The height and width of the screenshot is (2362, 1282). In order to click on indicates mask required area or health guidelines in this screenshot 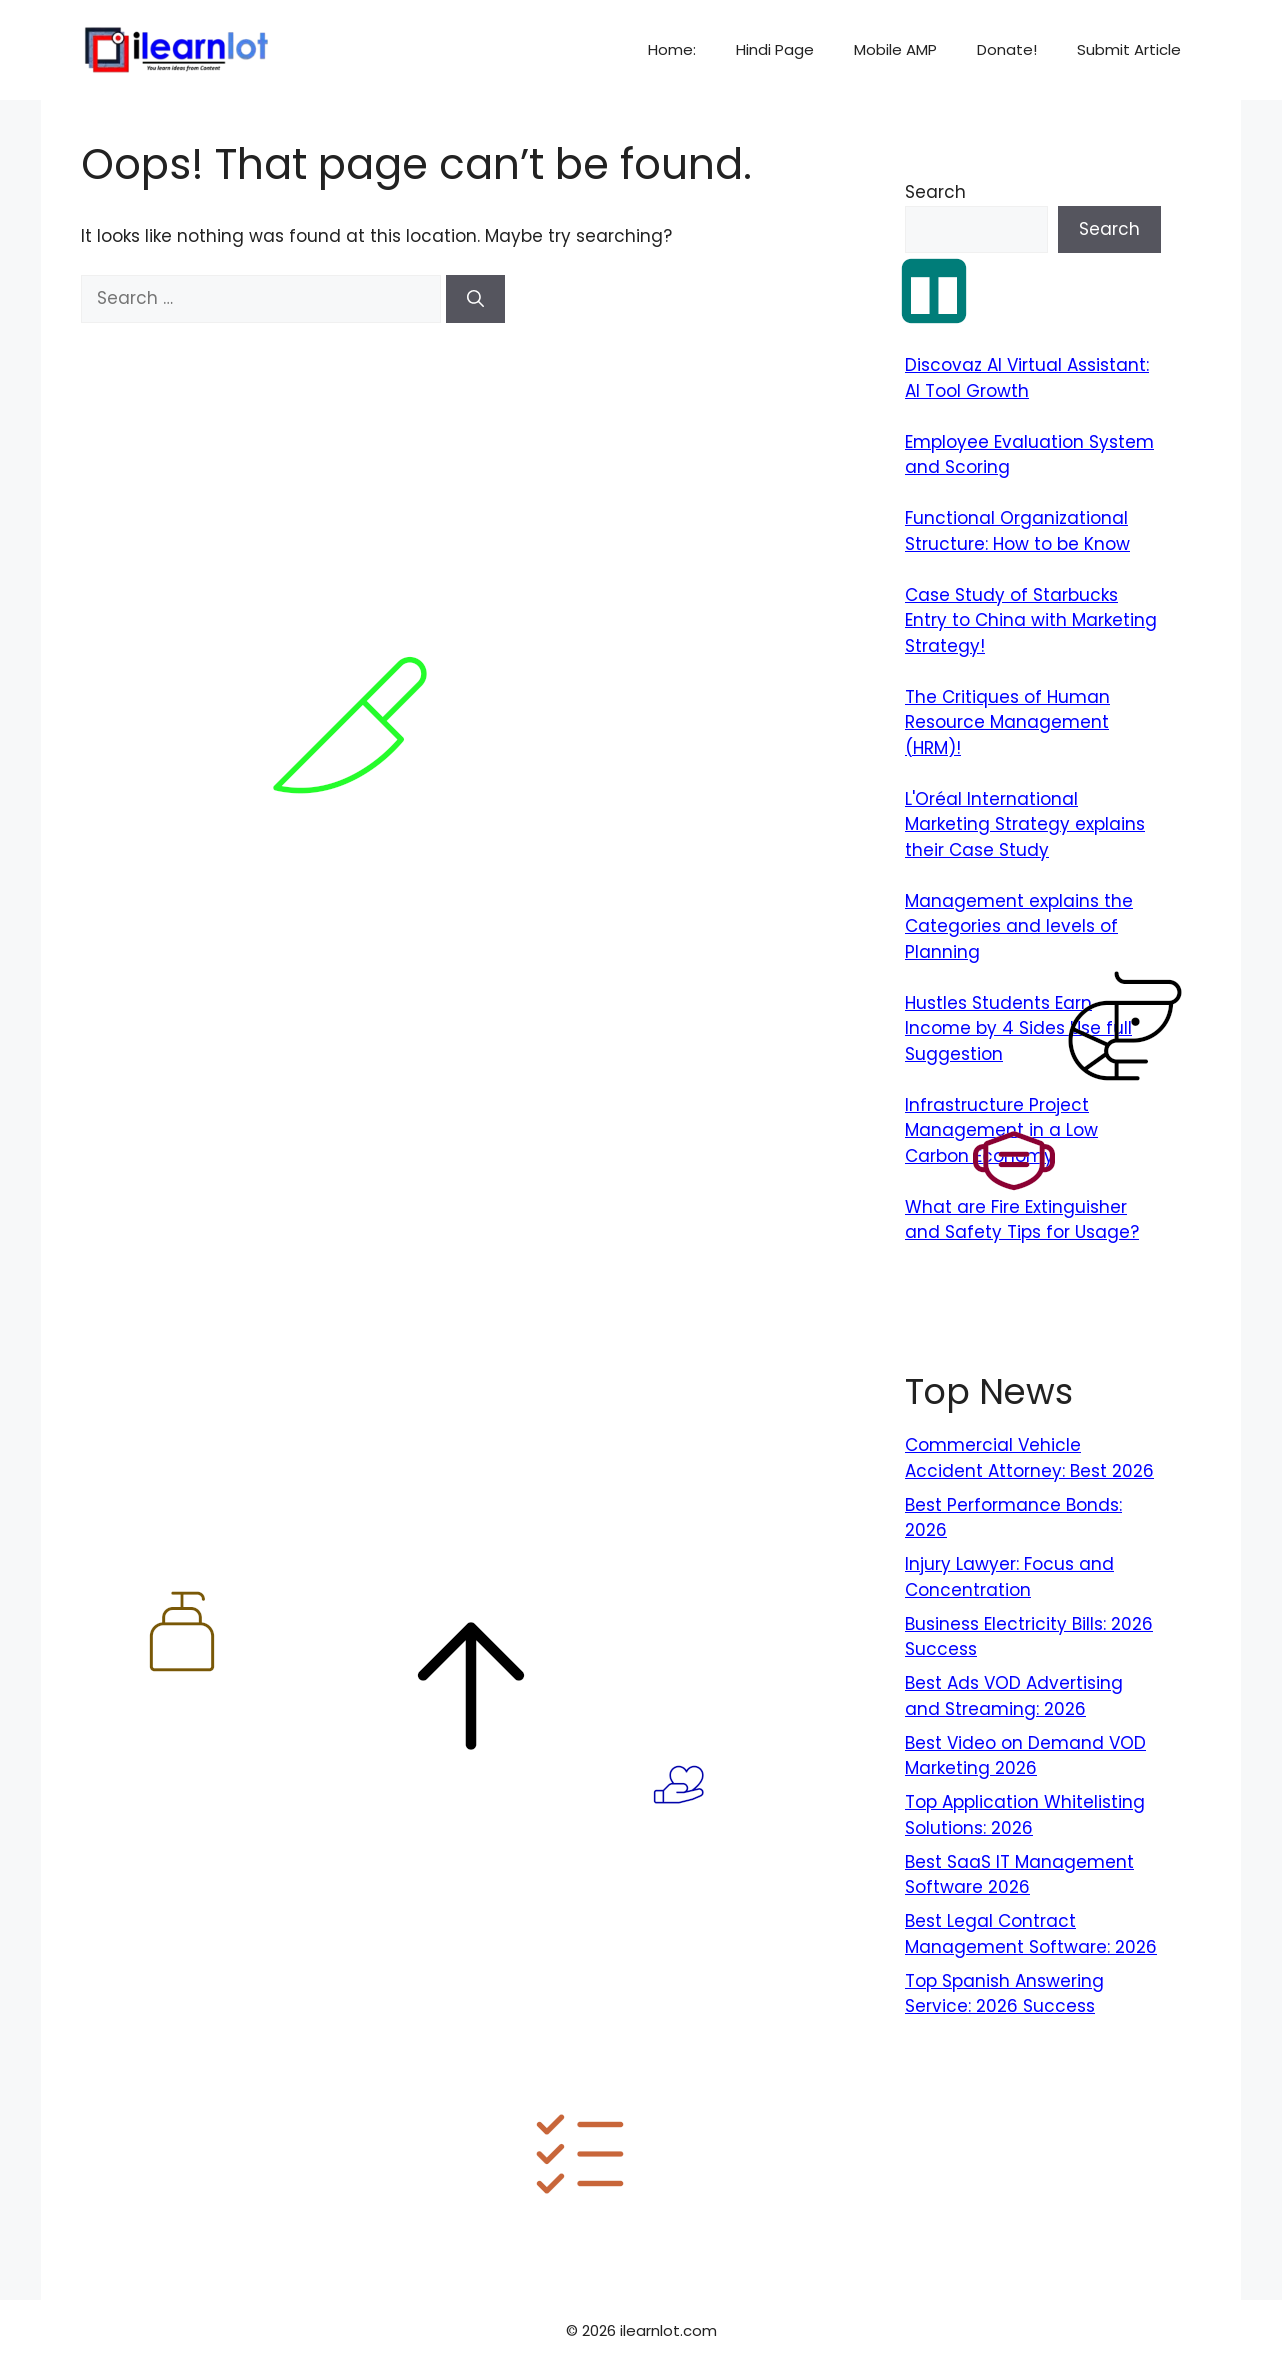, I will do `click(1014, 1162)`.